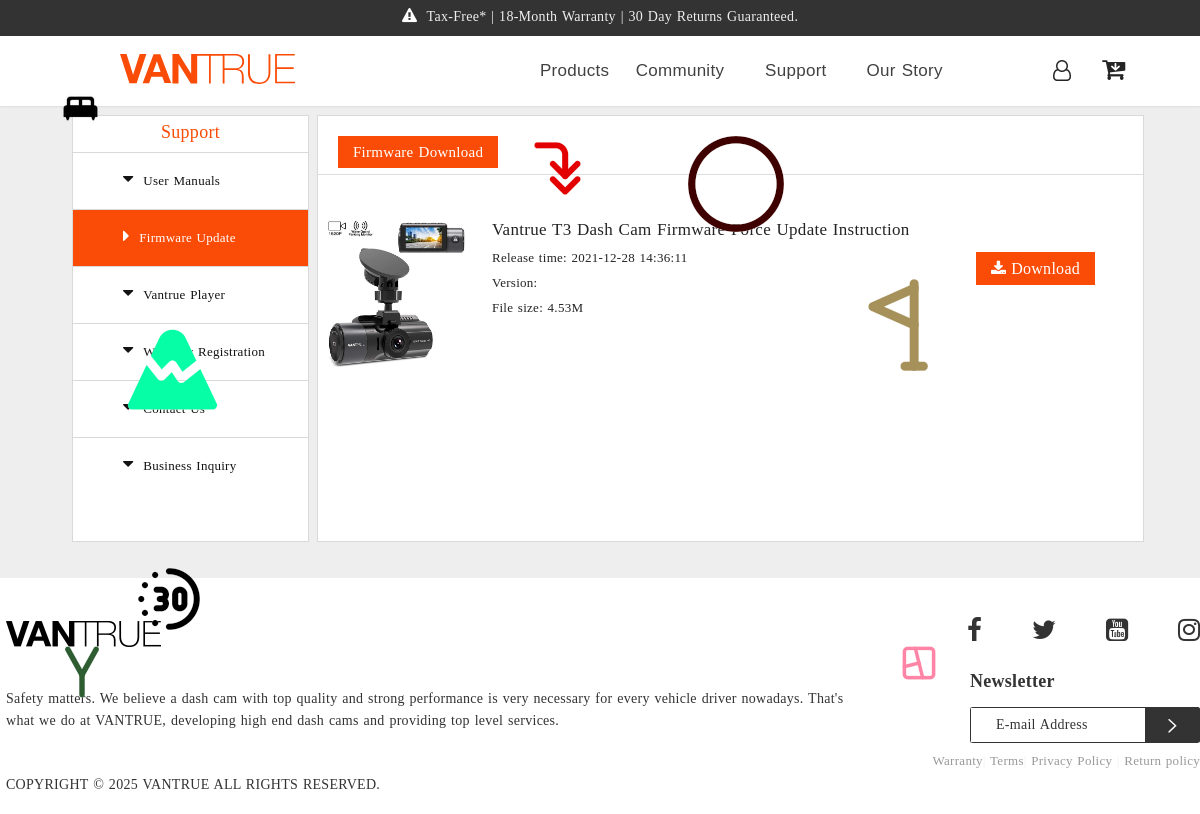  Describe the element at coordinates (559, 170) in the screenshot. I see `navigate to nested or sub-level content` at that location.